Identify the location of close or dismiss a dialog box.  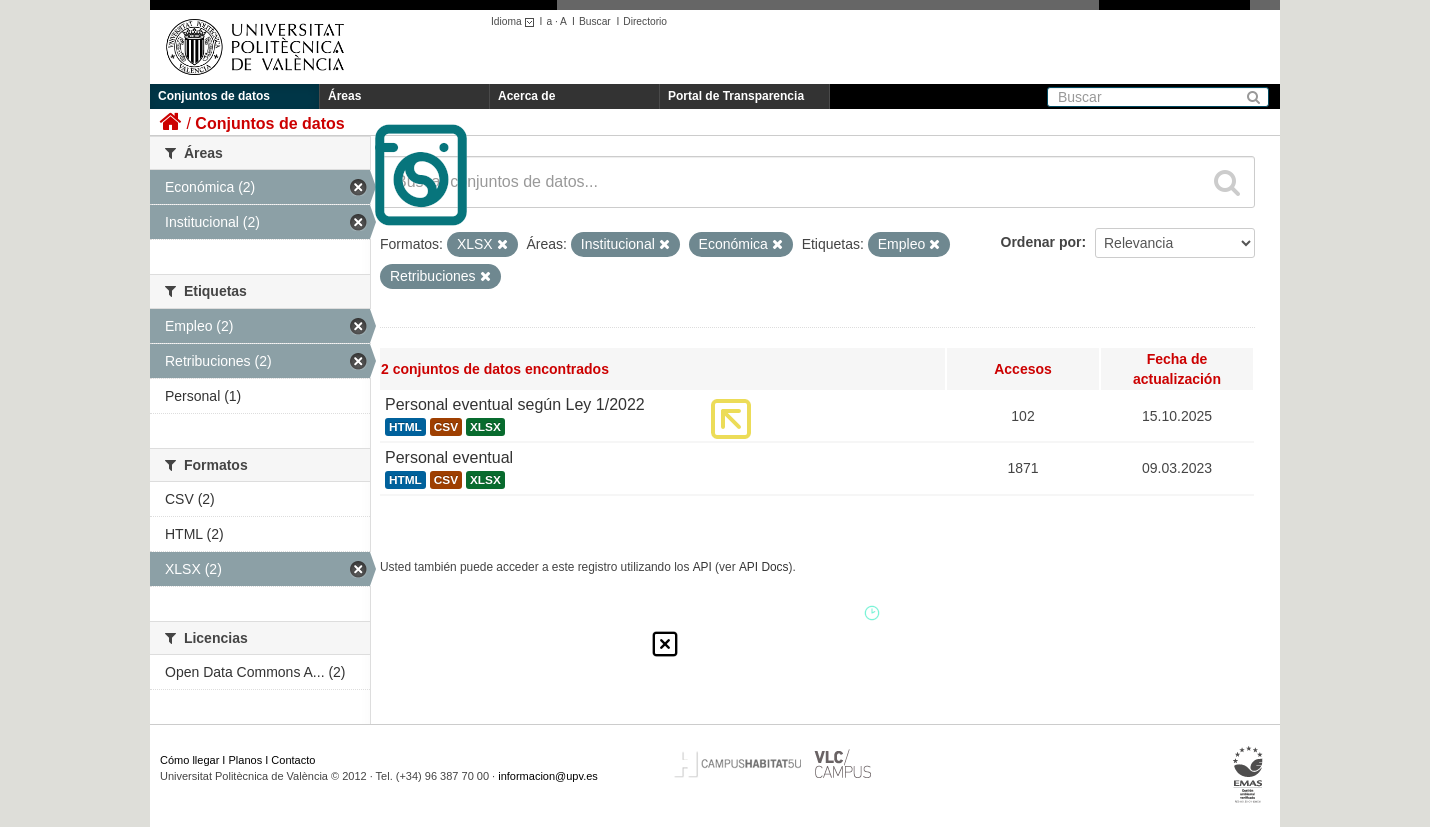
(665, 644).